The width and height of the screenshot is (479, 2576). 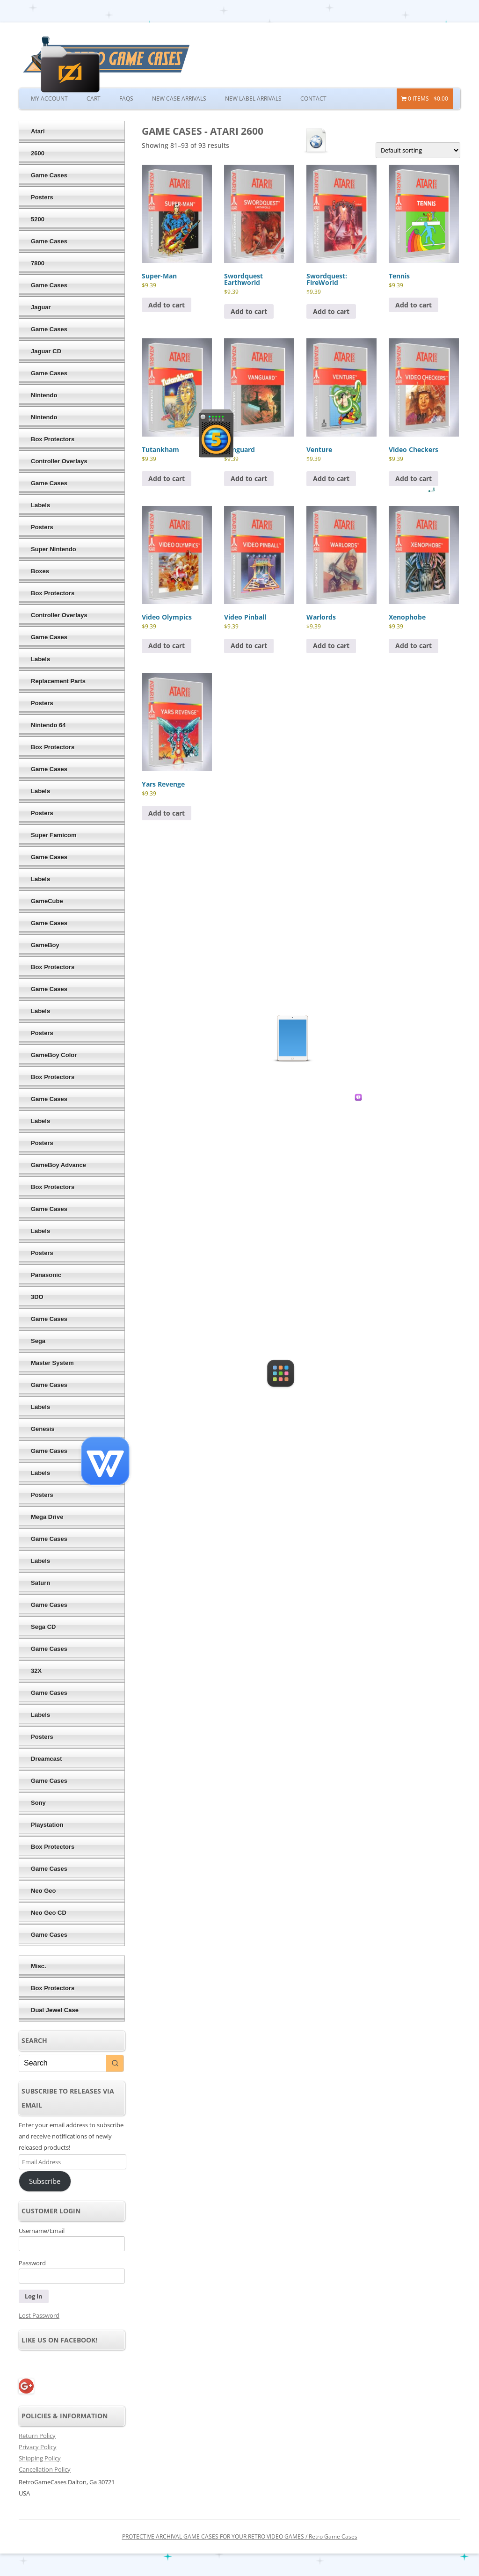 What do you see at coordinates (292, 1034) in the screenshot?
I see `iPad Mini 3 device with cellular connectivity` at bounding box center [292, 1034].